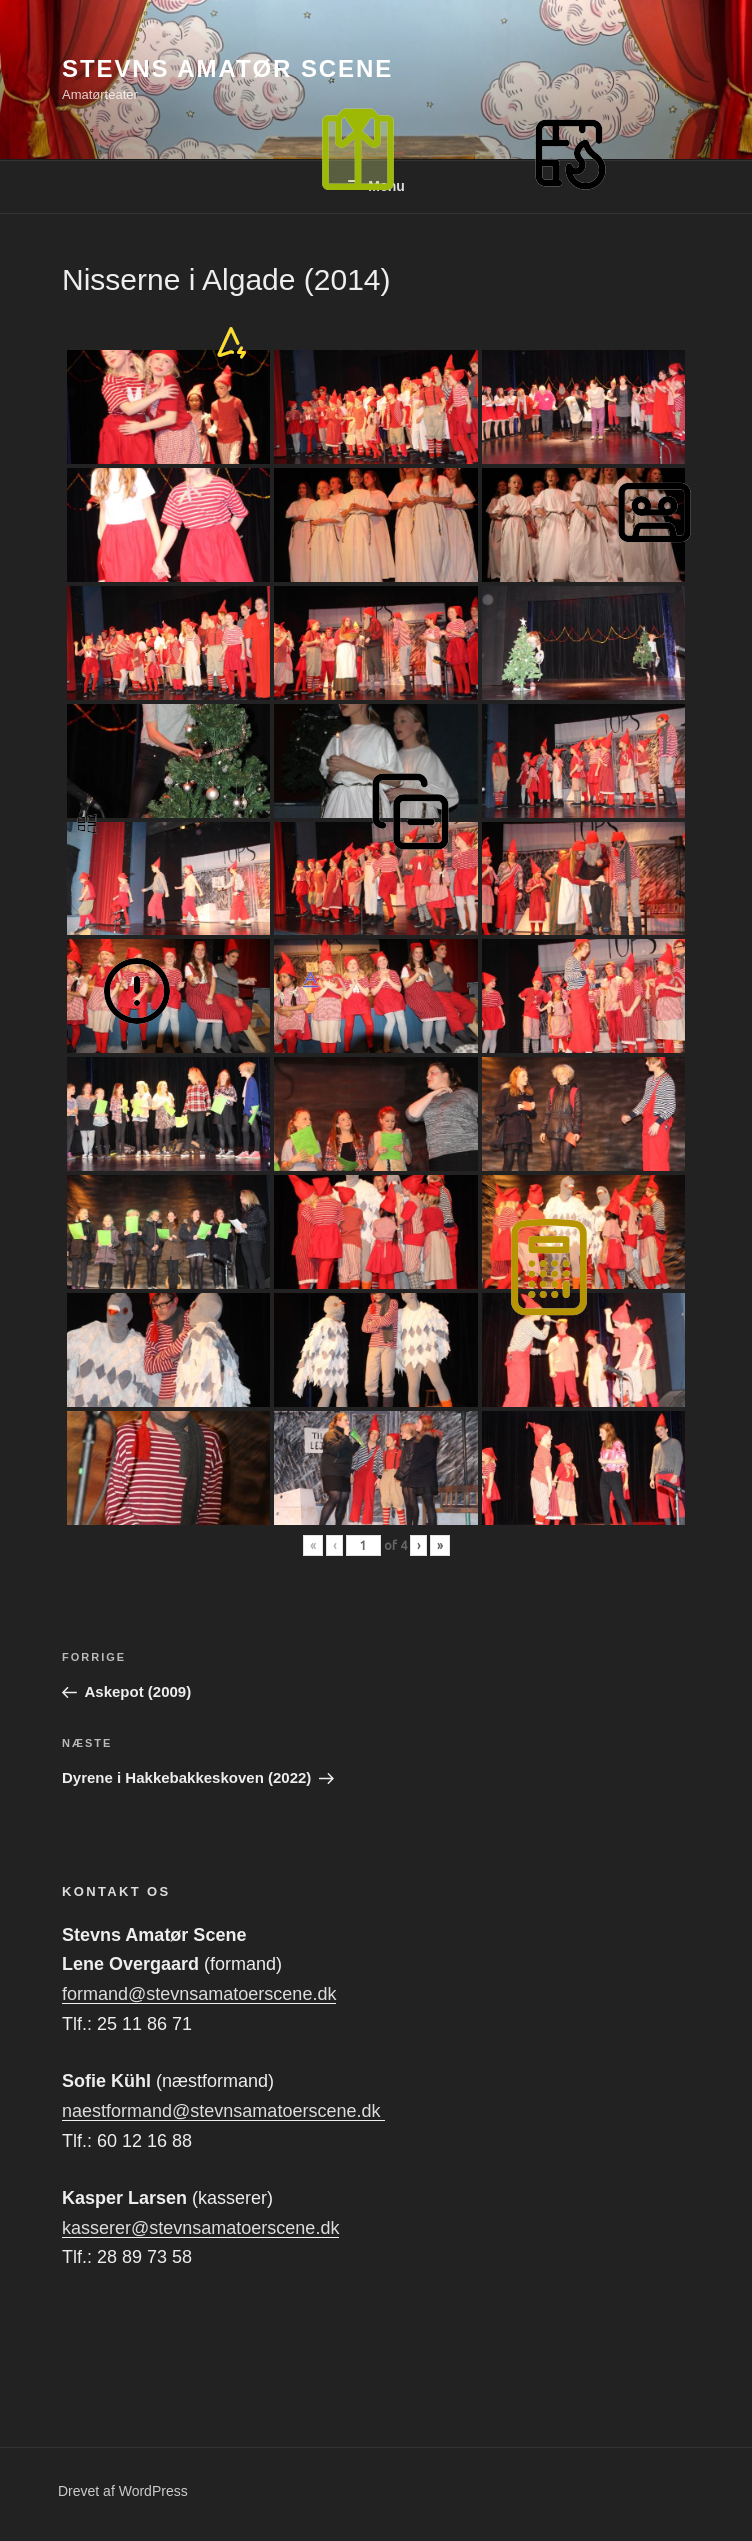 This screenshot has height=2541, width=752. I want to click on indicates a warning or alert status, so click(137, 991).